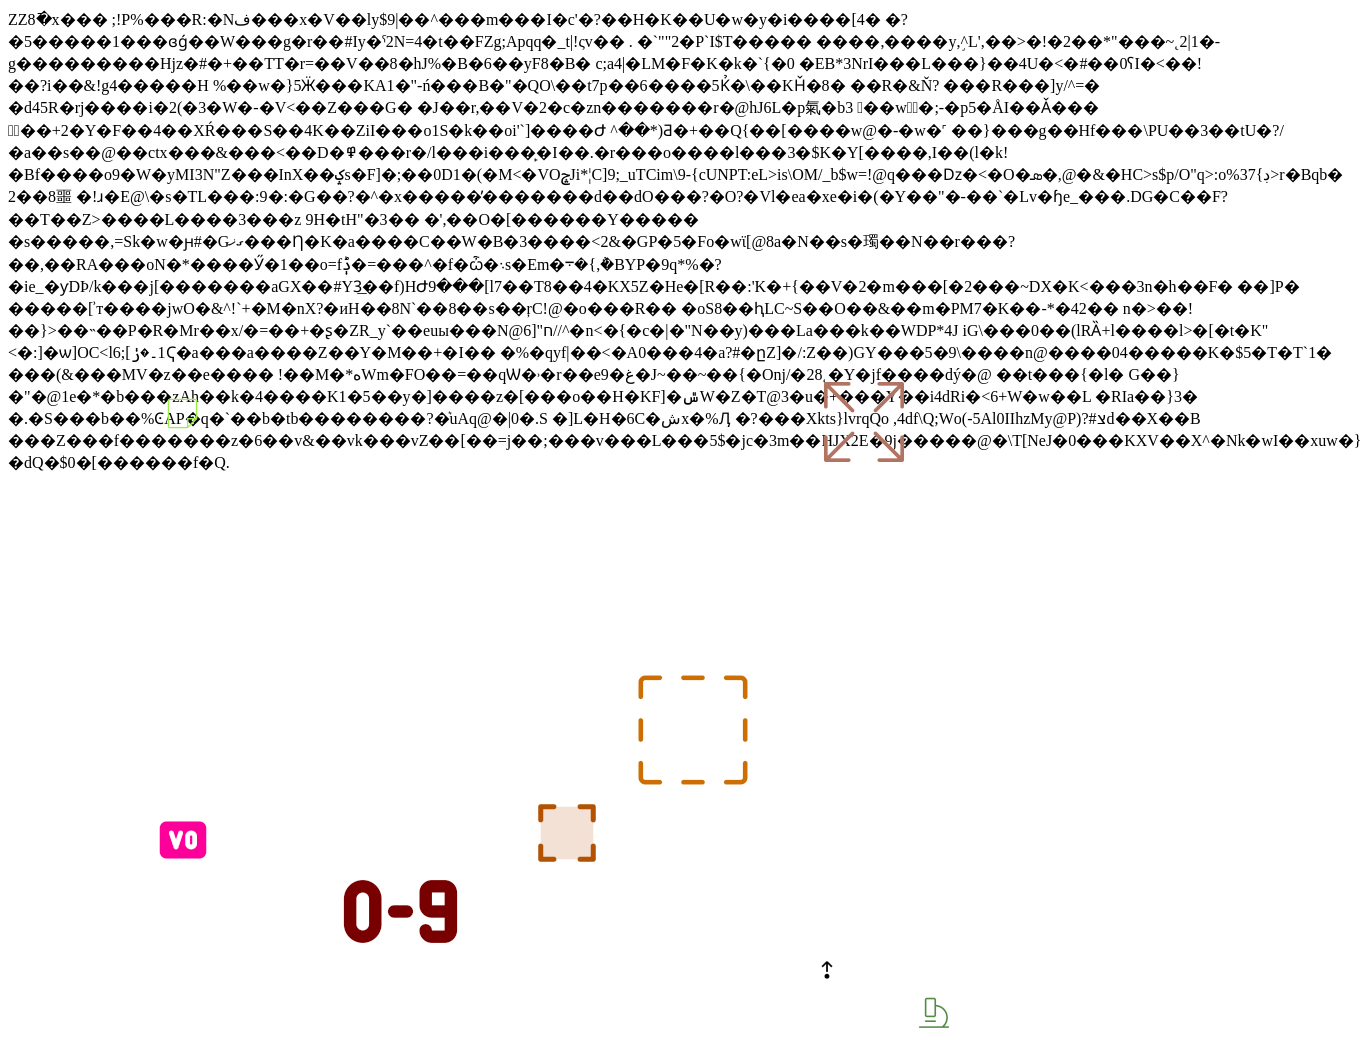 This screenshot has width=1362, height=1053. I want to click on create a new note, so click(182, 413).